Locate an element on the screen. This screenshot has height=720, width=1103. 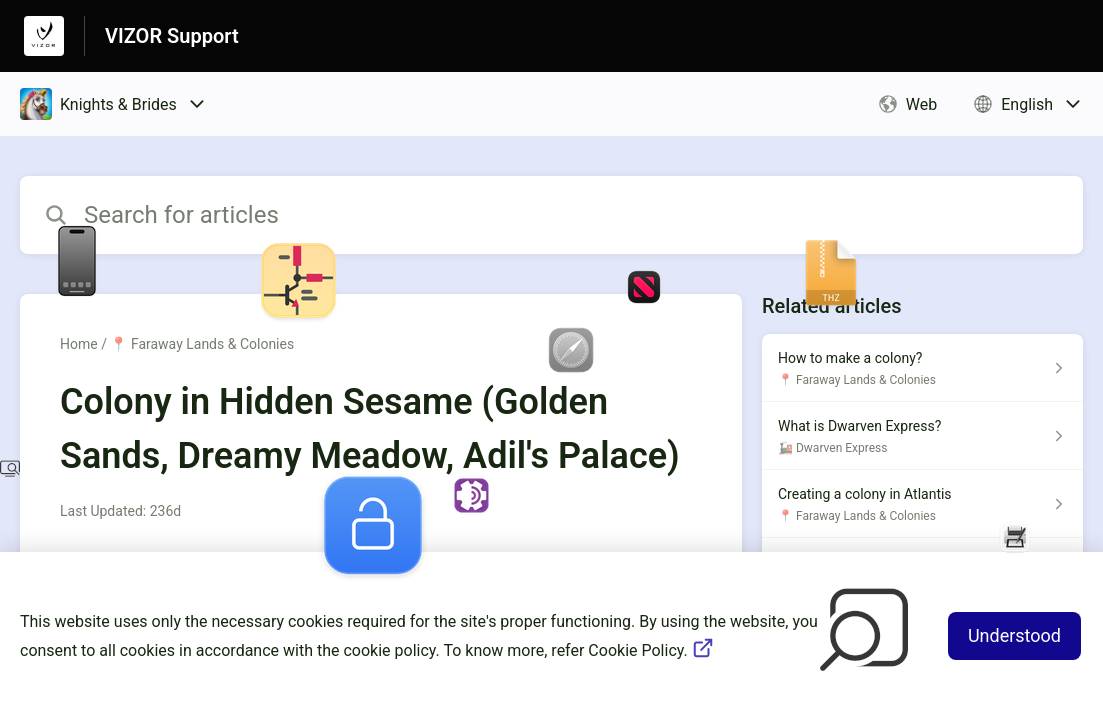
iPhone device icon is located at coordinates (77, 261).